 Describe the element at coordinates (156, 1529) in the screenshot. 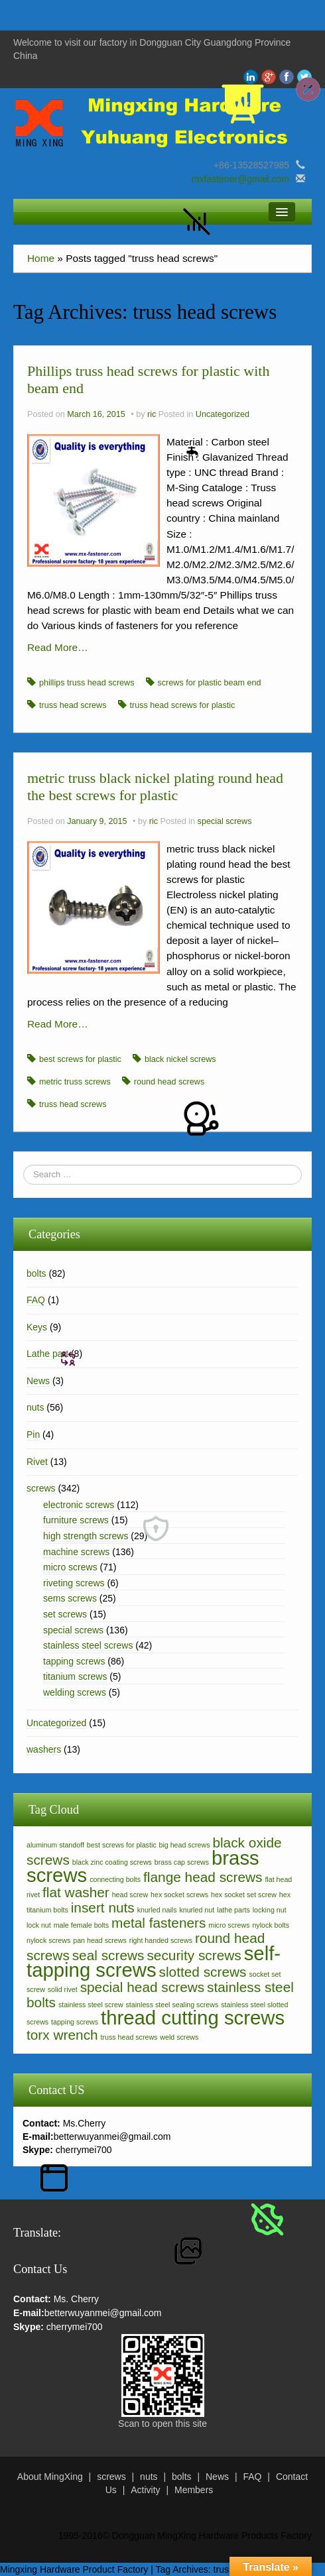

I see `access security or privacy settings` at that location.